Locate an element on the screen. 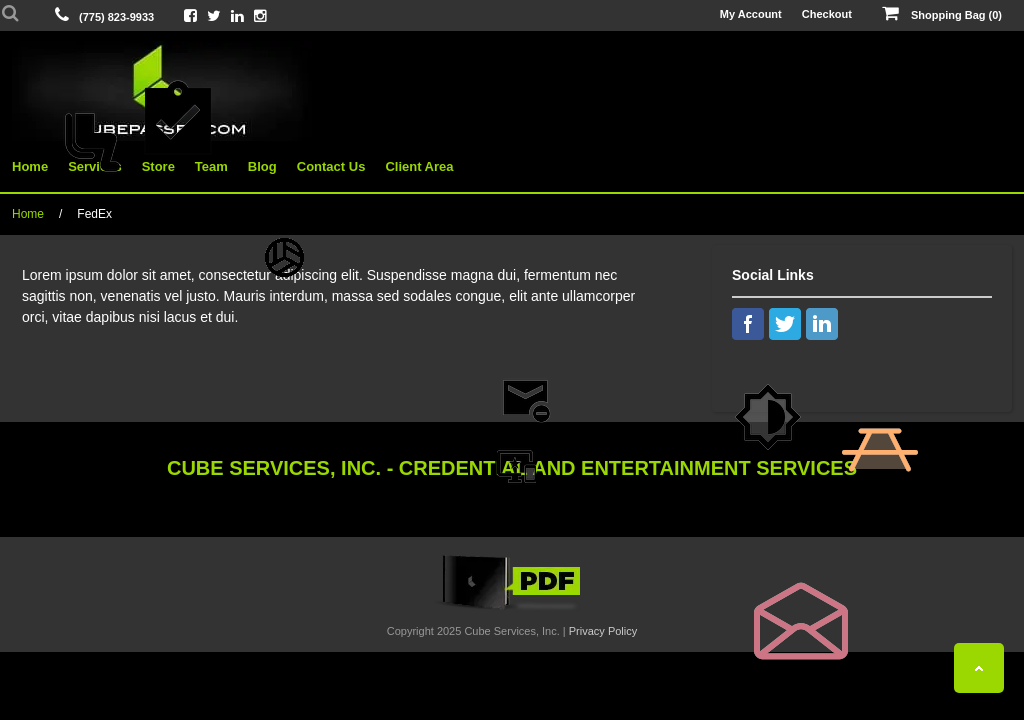 Image resolution: width=1024 pixels, height=720 pixels. view read messages is located at coordinates (801, 624).